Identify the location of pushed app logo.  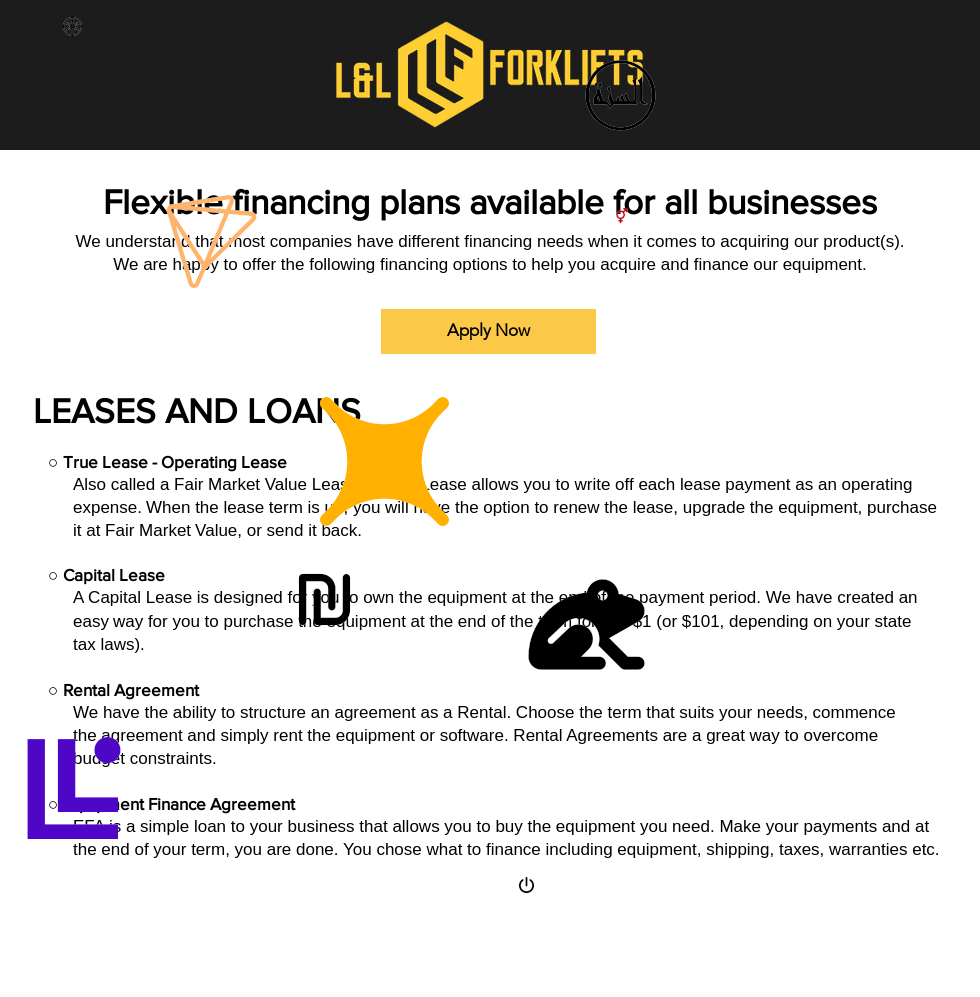
(211, 241).